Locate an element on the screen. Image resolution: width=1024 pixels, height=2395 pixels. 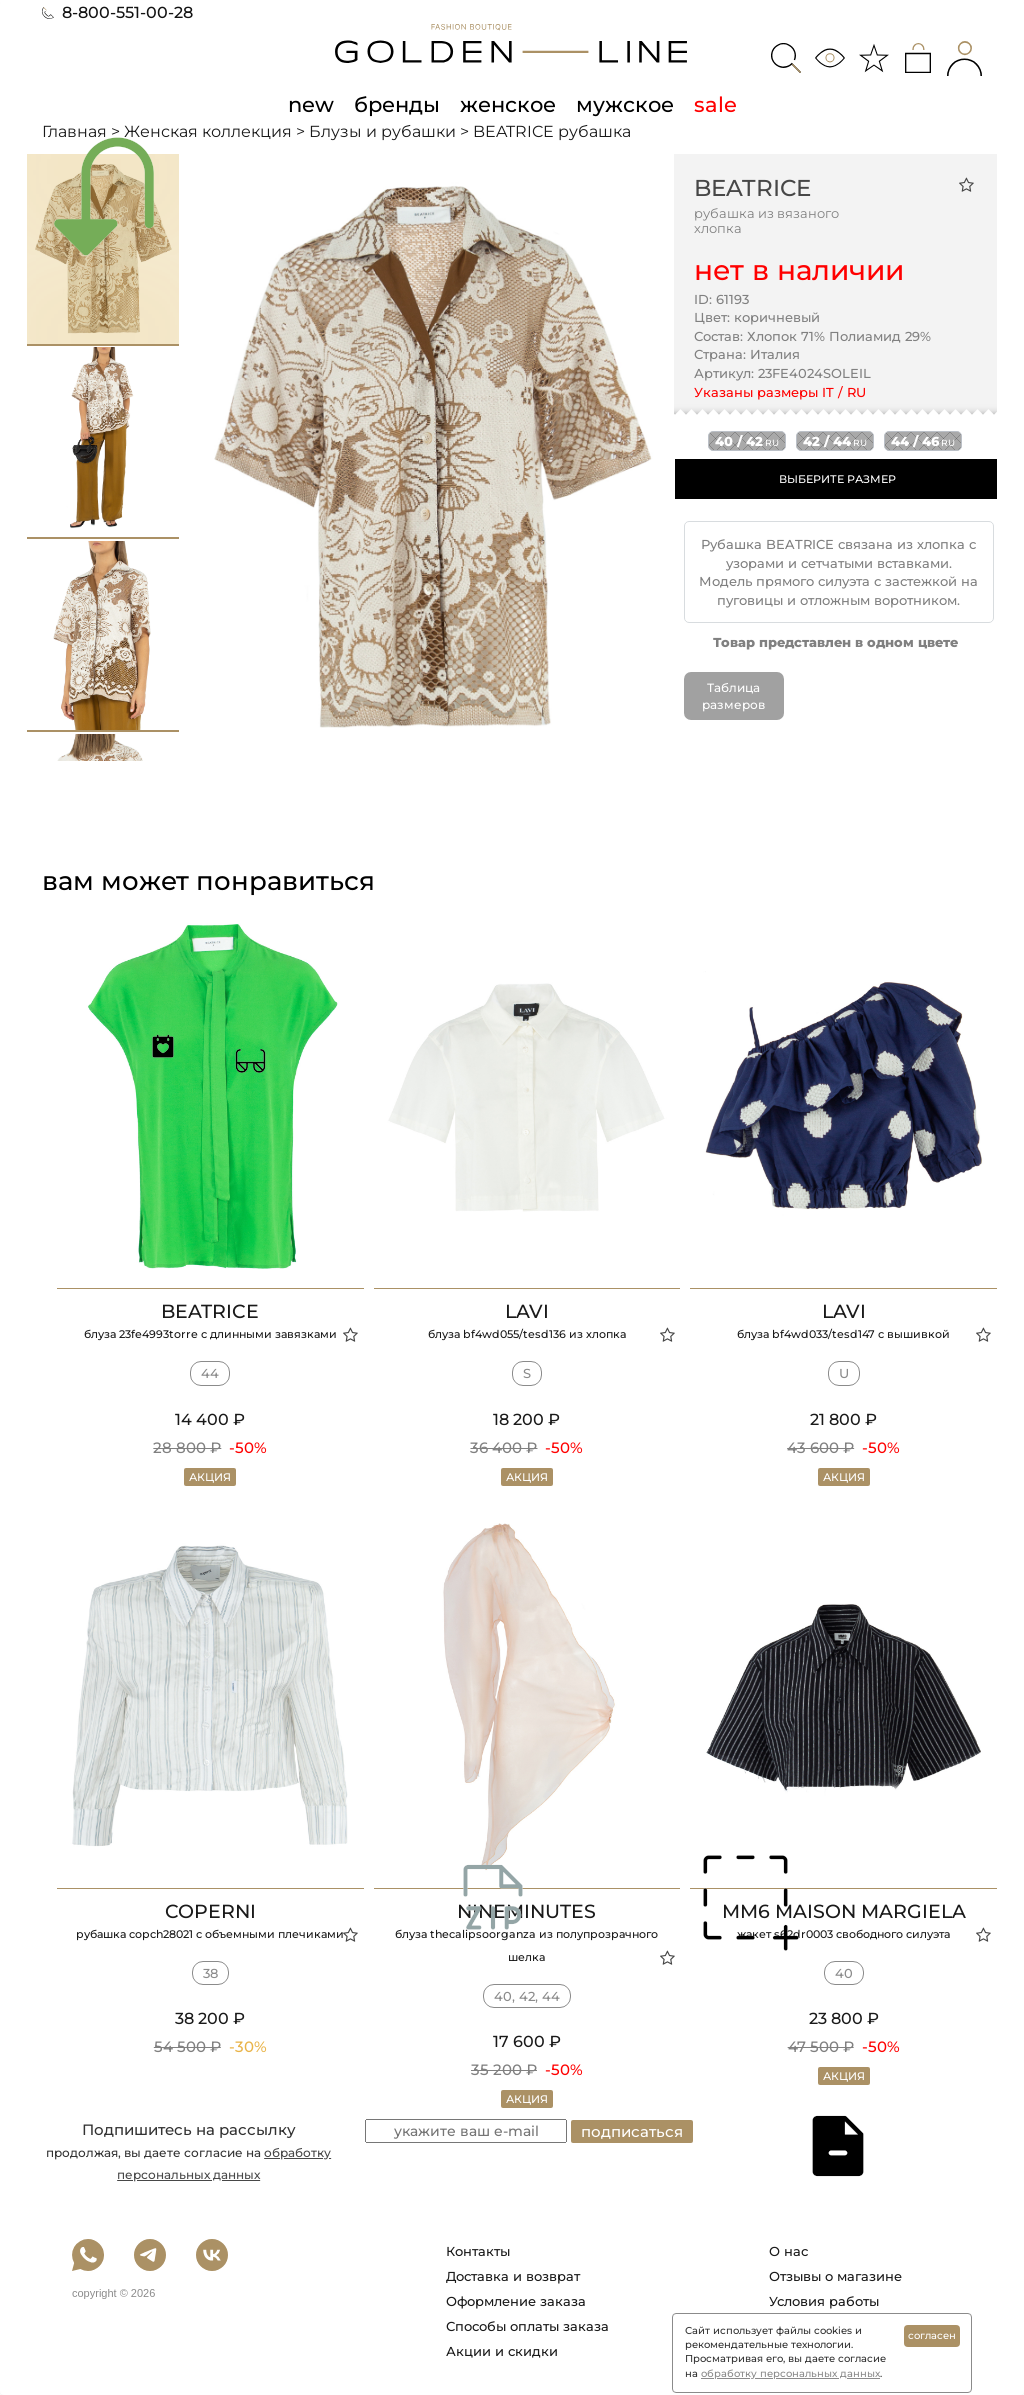
view favorite or saved dates is located at coordinates (163, 1047).